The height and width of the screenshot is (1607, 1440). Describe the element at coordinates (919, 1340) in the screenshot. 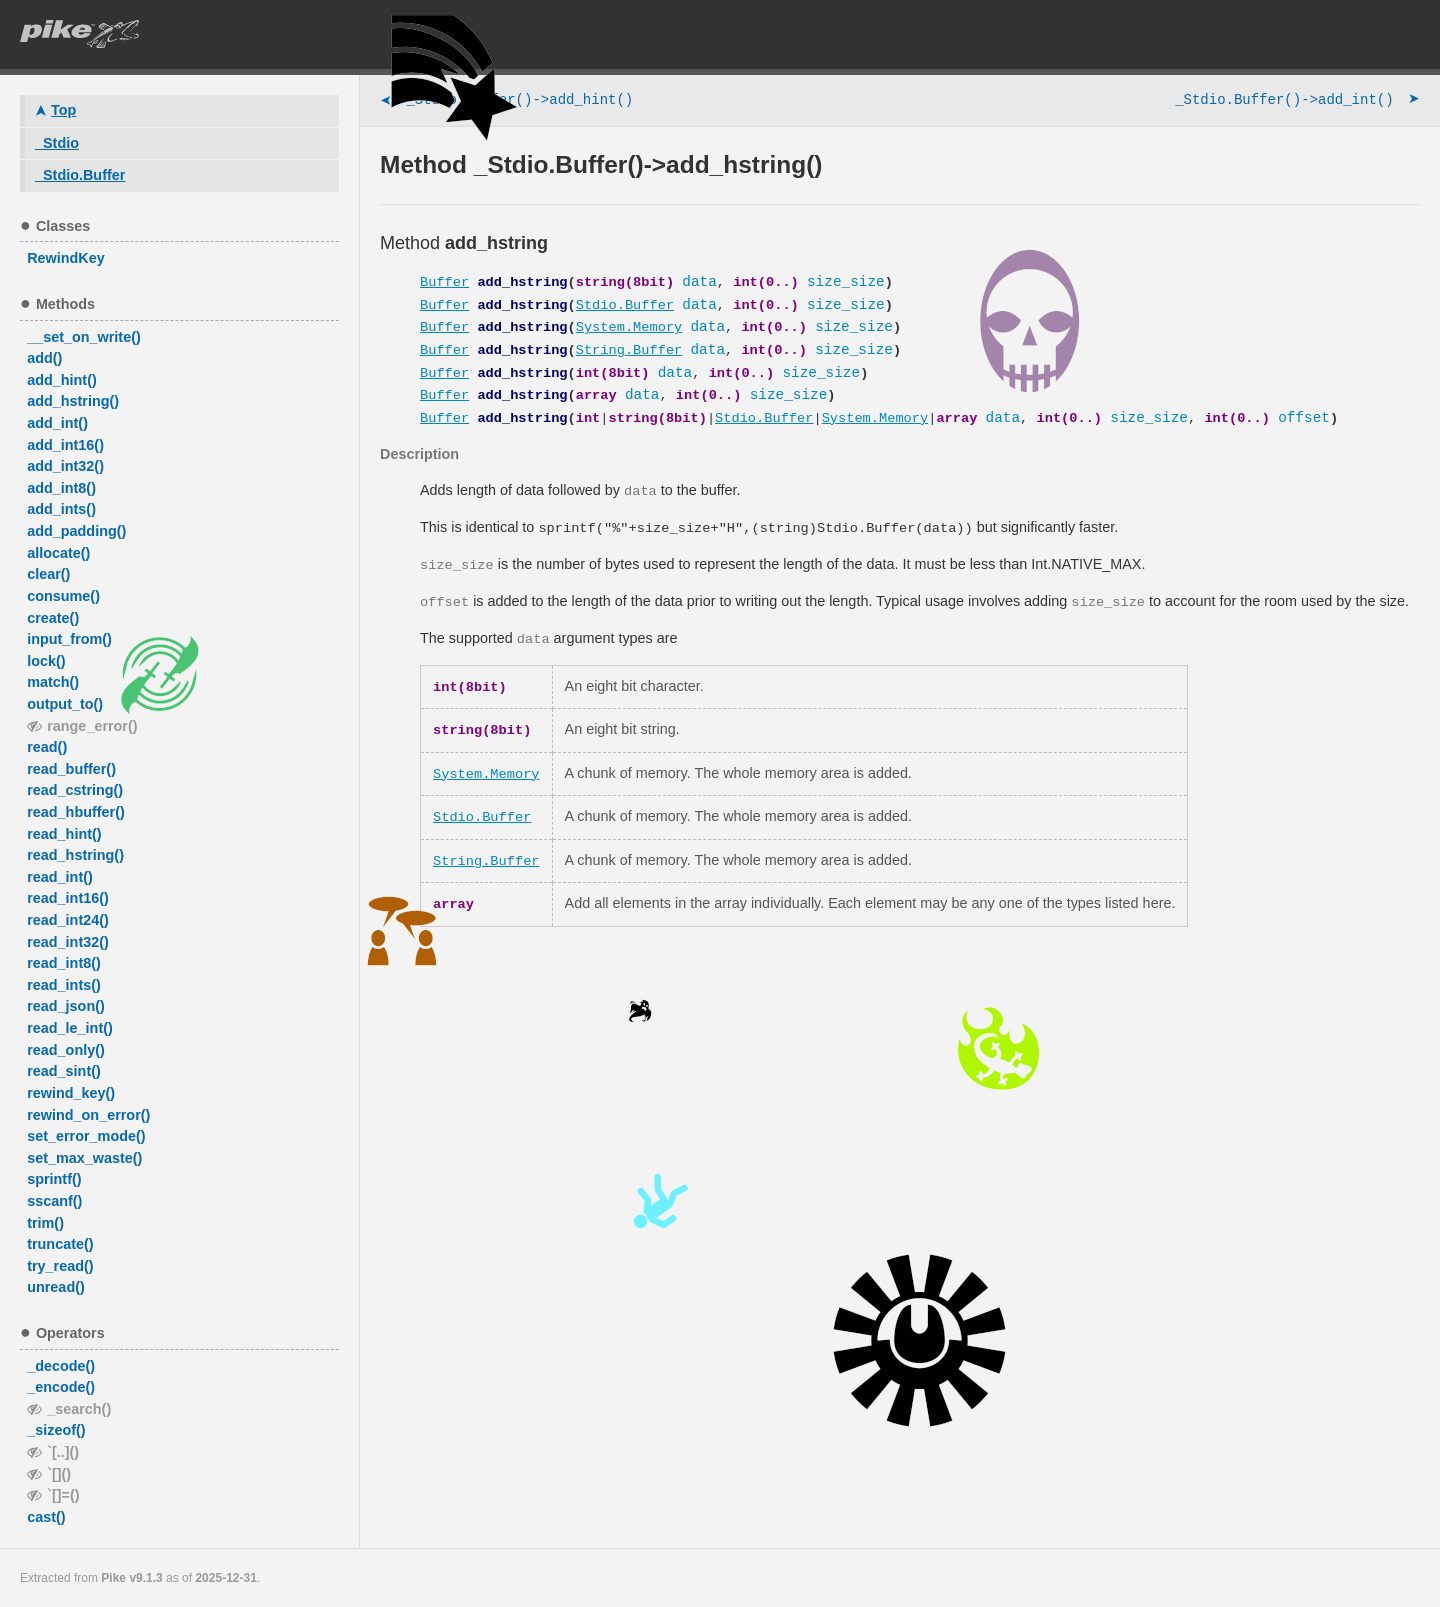

I see `abstract sun or radiant energy symbol` at that location.